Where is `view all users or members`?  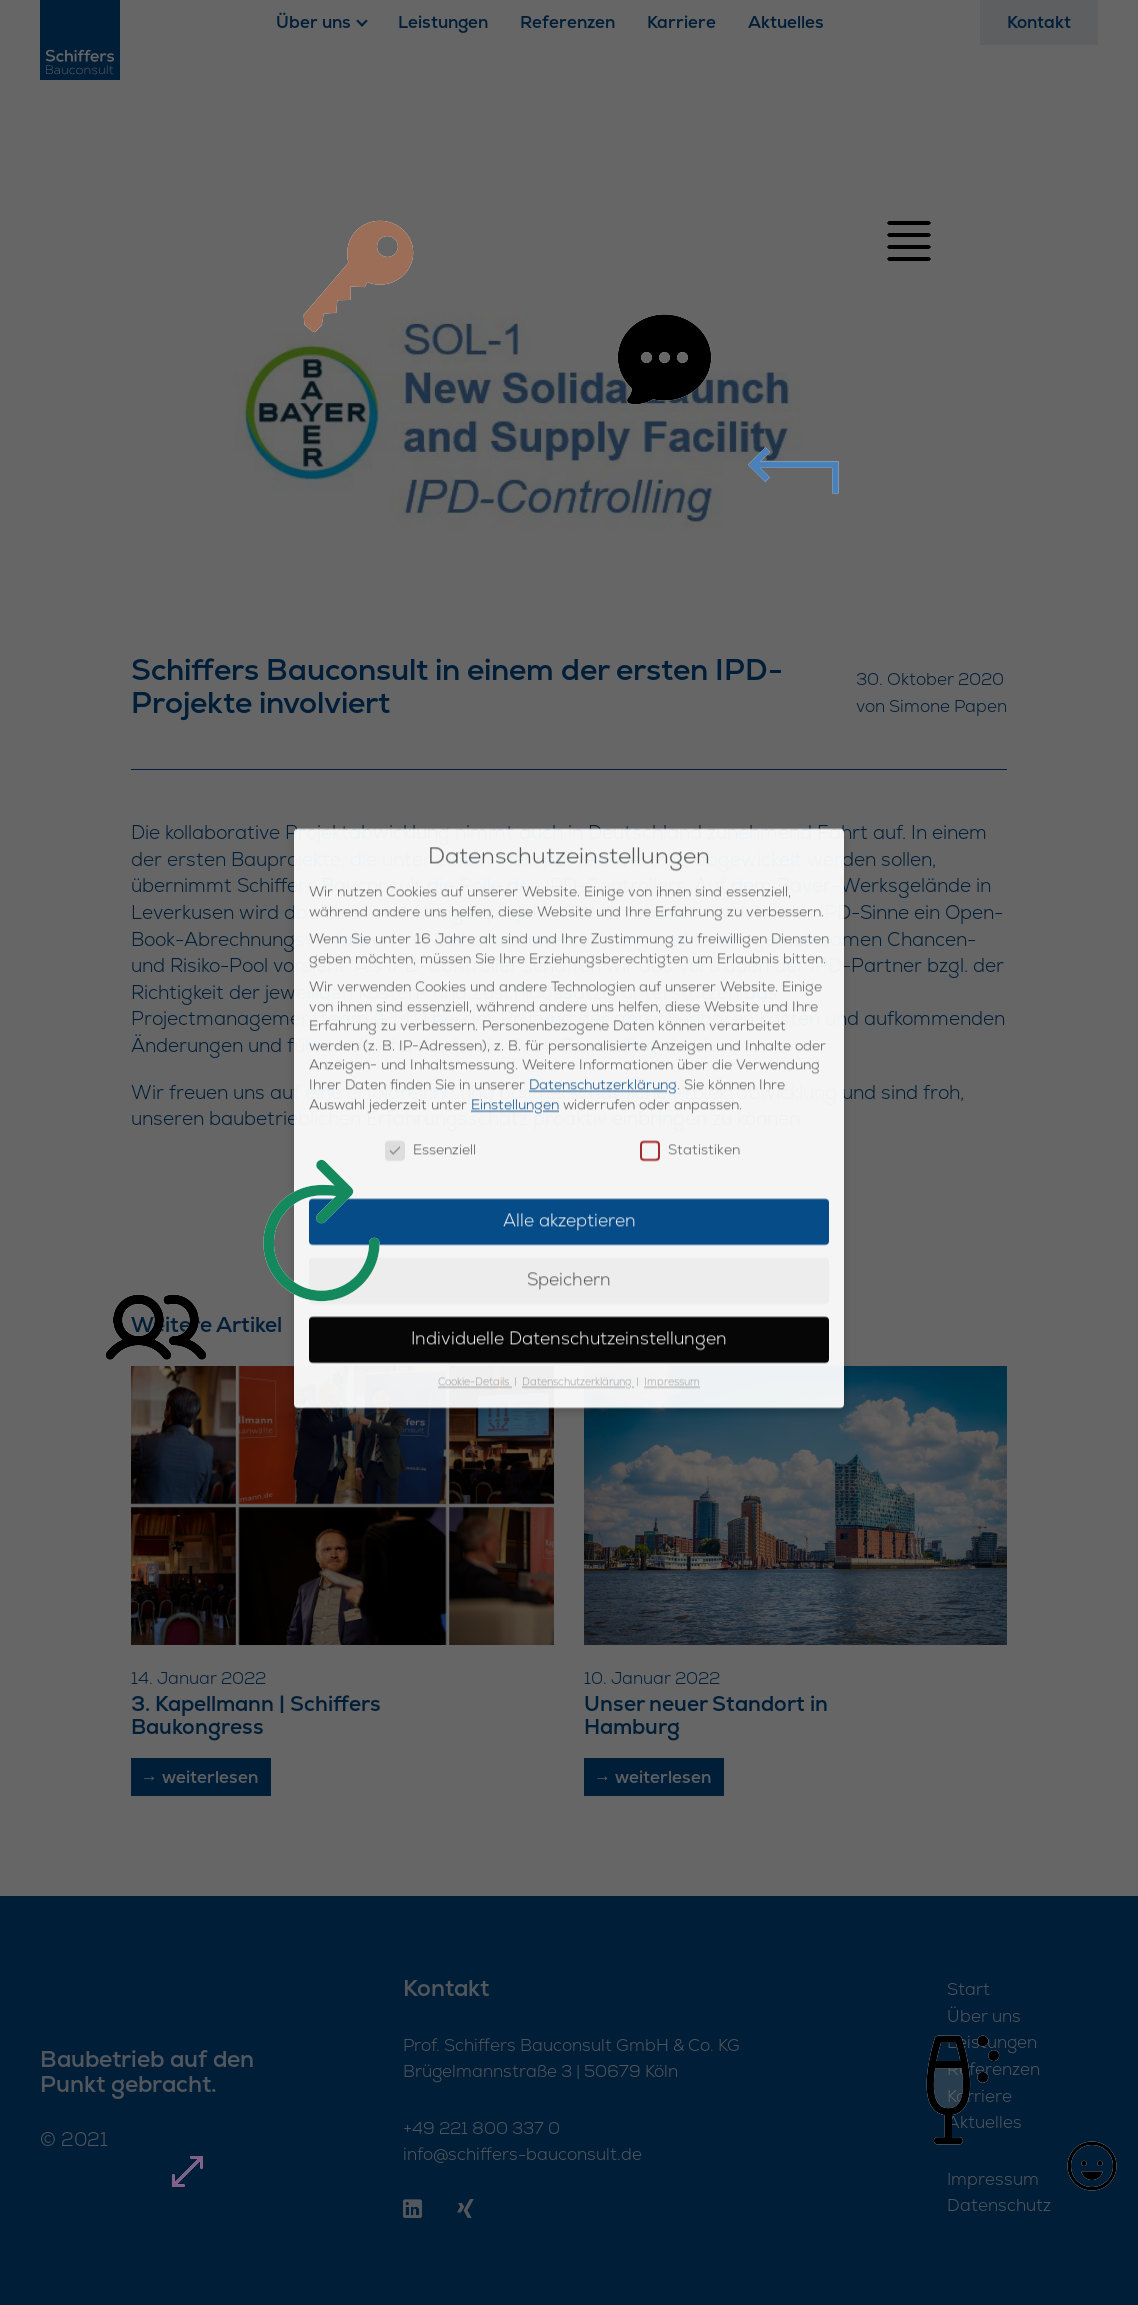
view all users or members is located at coordinates (156, 1328).